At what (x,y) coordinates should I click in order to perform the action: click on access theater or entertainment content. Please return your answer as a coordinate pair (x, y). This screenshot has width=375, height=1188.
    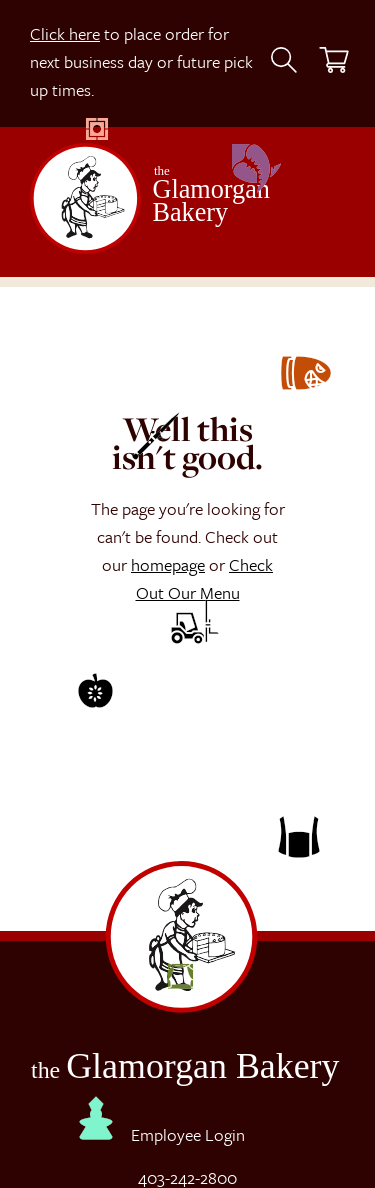
    Looking at the image, I should click on (180, 976).